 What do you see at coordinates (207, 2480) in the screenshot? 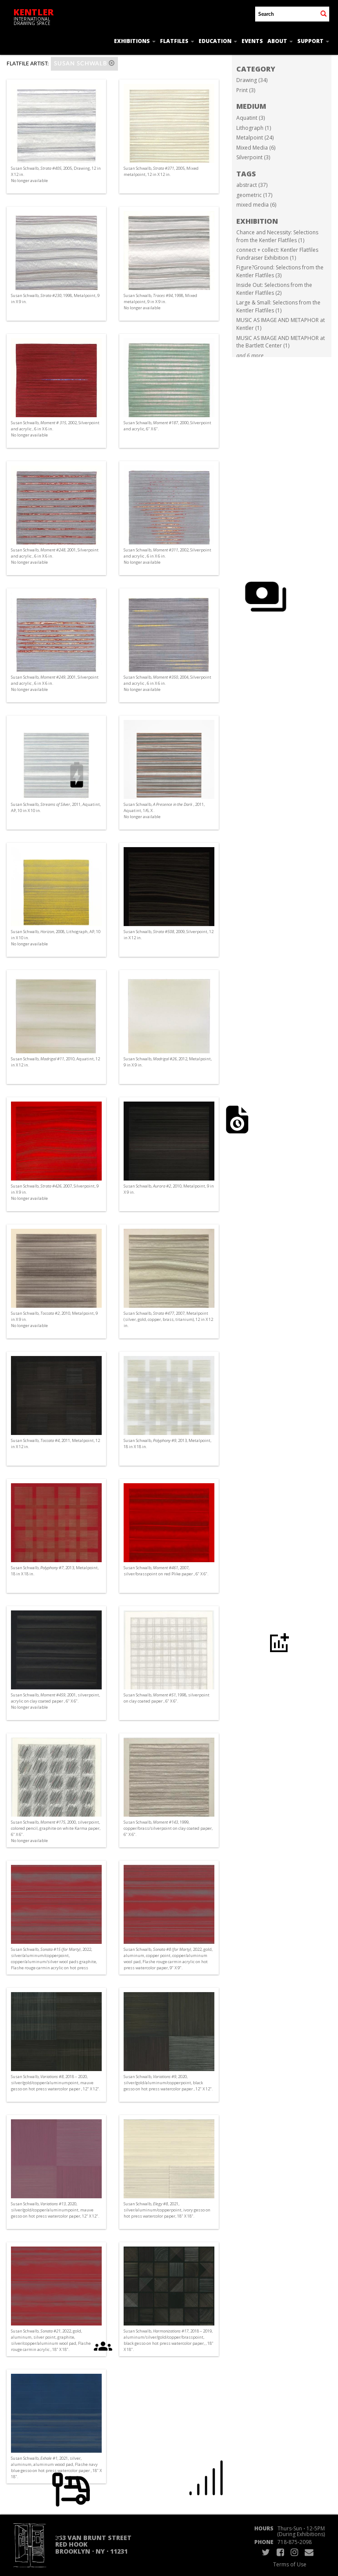
I see `indicates full cellular signal strength` at bounding box center [207, 2480].